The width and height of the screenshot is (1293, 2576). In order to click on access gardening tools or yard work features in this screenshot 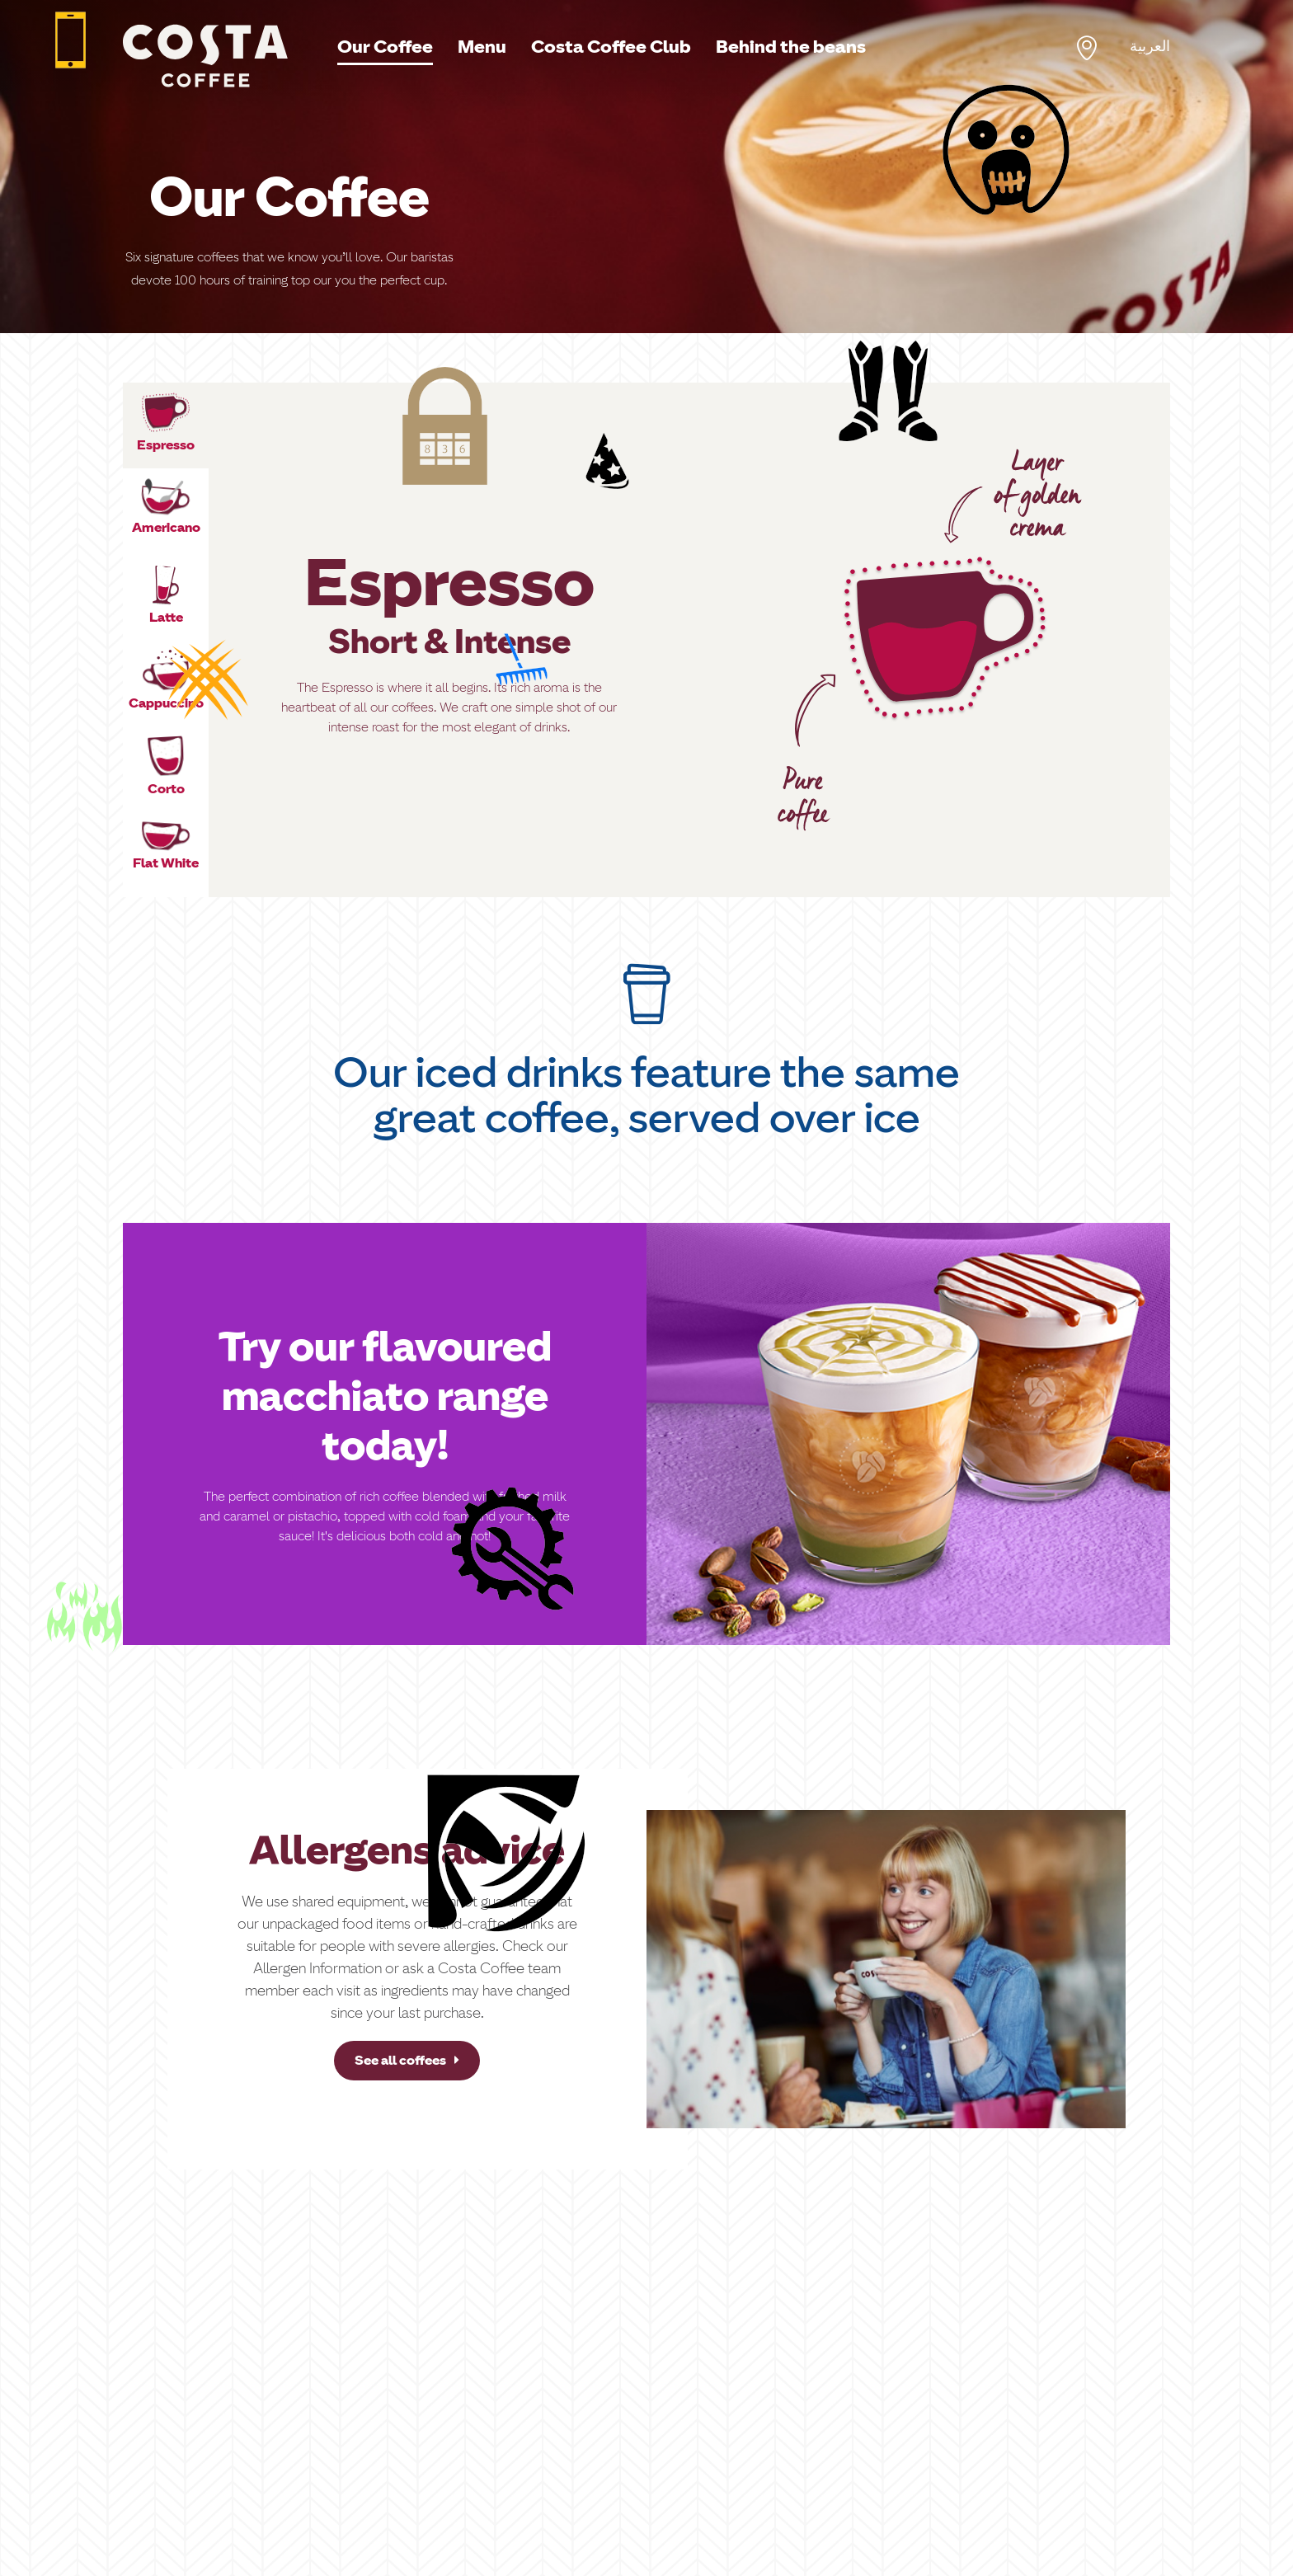, I will do `click(522, 660)`.